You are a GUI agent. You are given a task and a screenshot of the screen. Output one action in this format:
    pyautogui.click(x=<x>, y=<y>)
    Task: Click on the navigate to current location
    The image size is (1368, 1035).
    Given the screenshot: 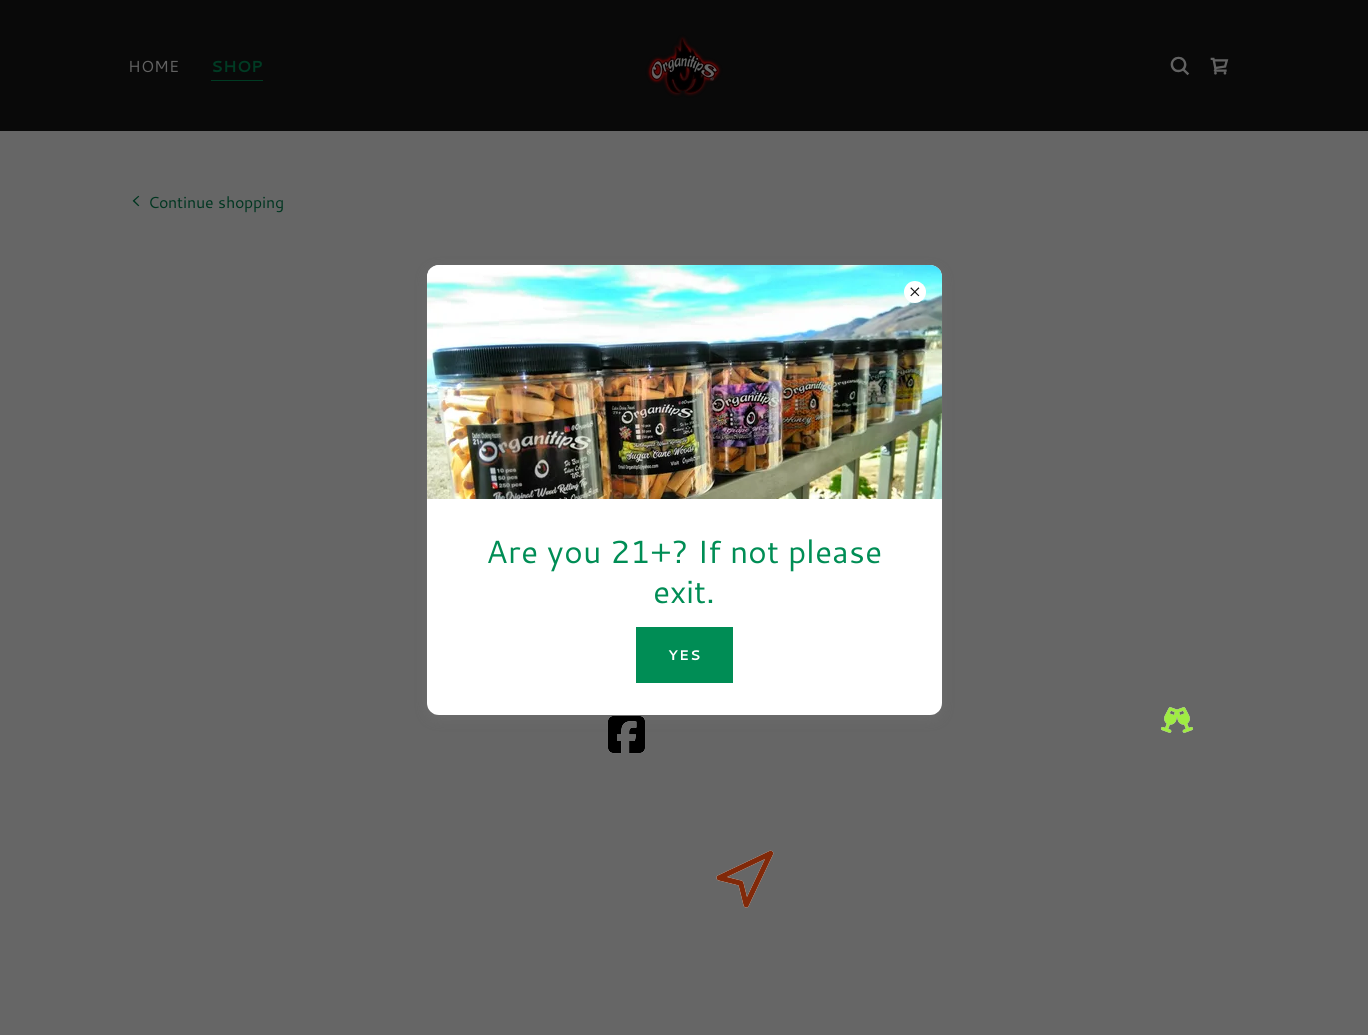 What is the action you would take?
    pyautogui.click(x=743, y=880)
    